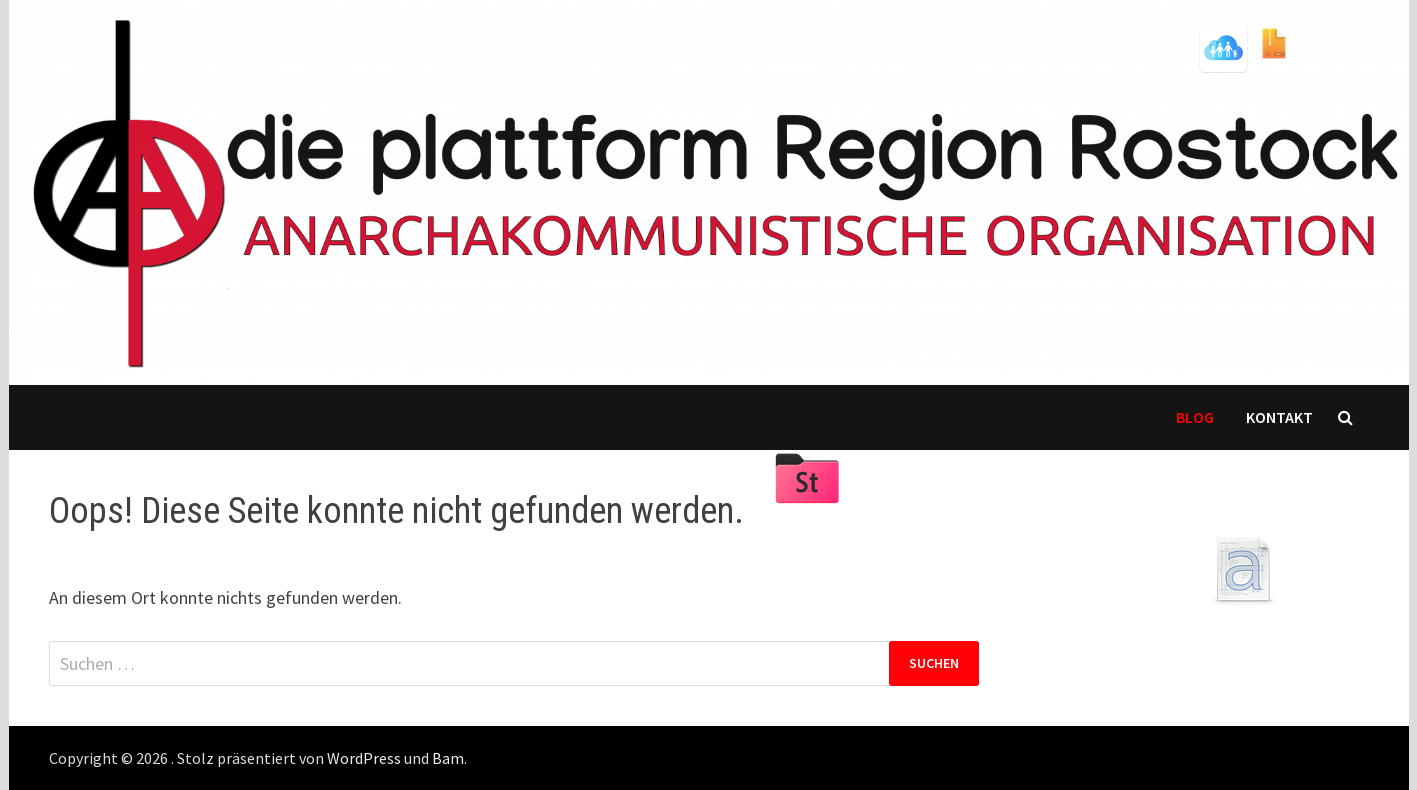 The image size is (1417, 790). I want to click on a font file type indicator, so click(1244, 569).